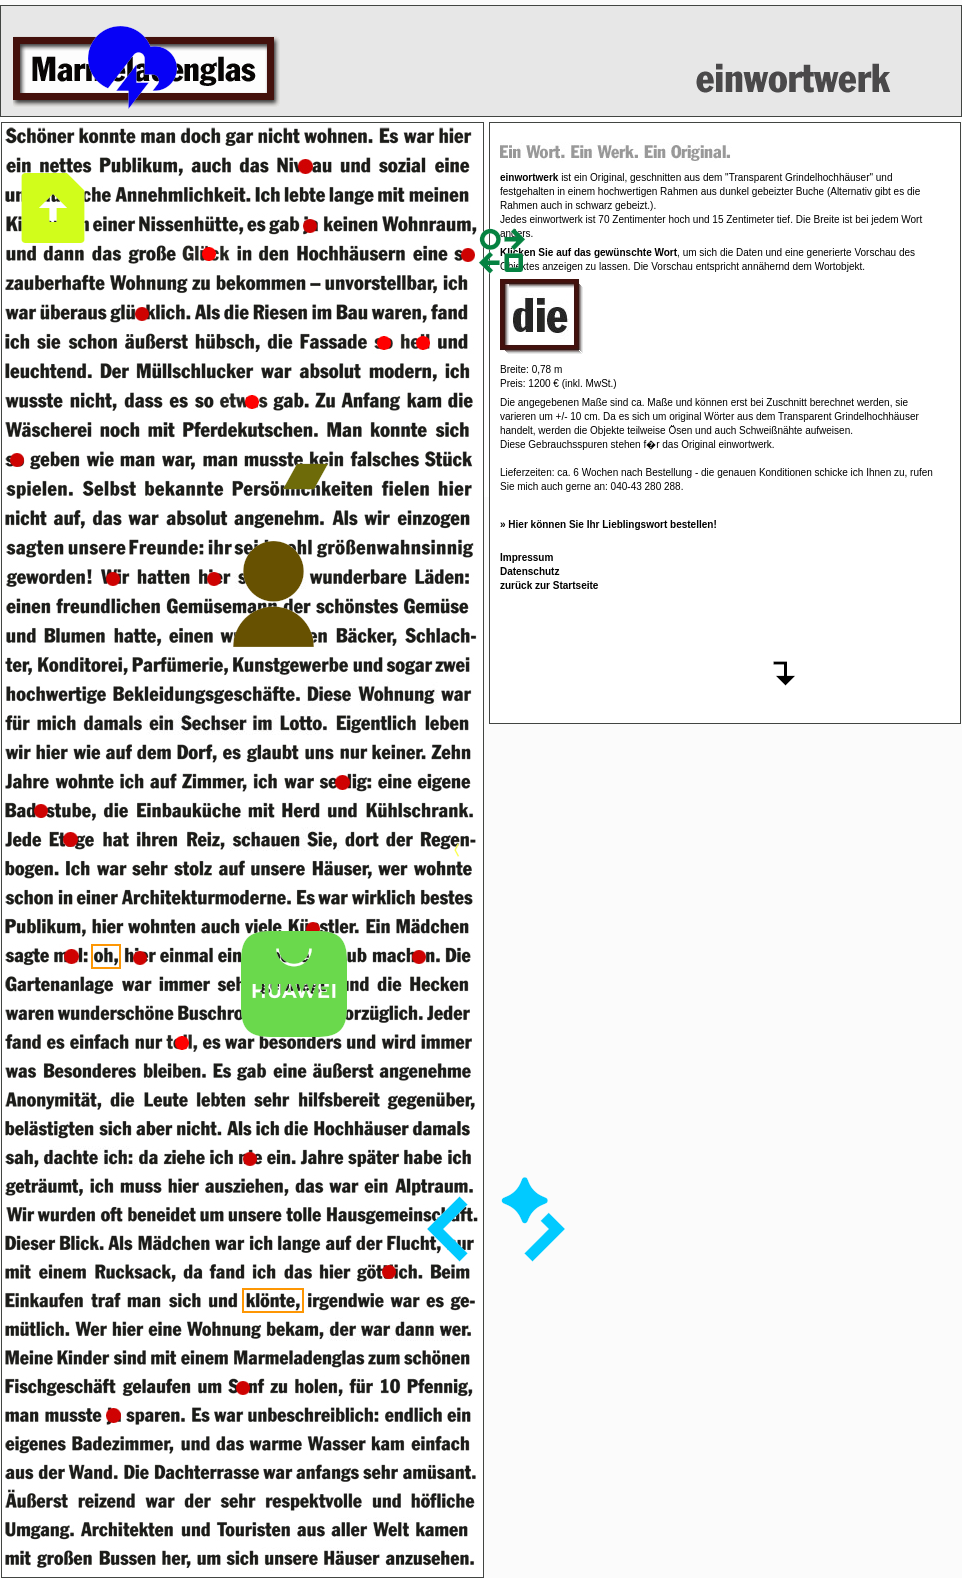  I want to click on go back to the previous screen, so click(457, 850).